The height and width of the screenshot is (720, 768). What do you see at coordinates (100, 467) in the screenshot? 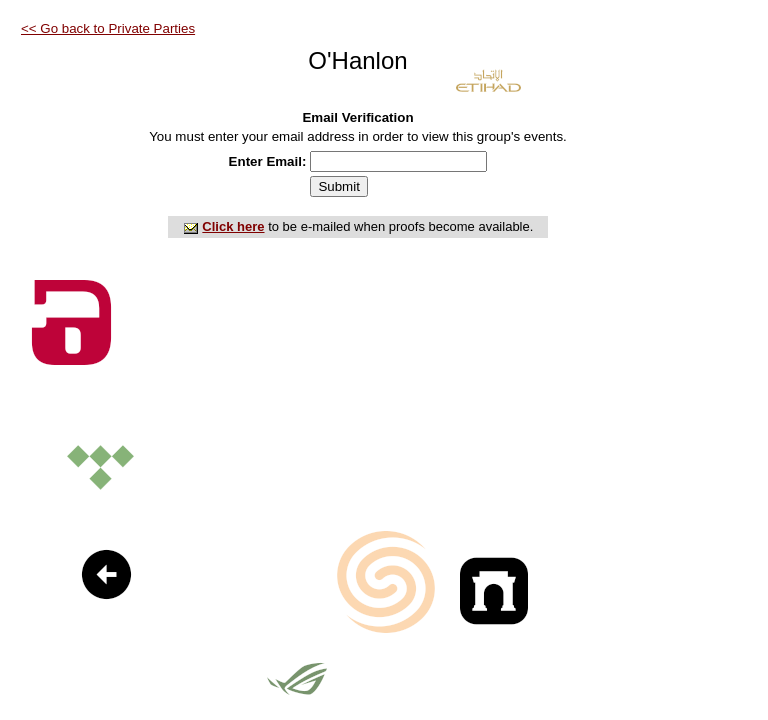
I see `open tidal music streaming app` at bounding box center [100, 467].